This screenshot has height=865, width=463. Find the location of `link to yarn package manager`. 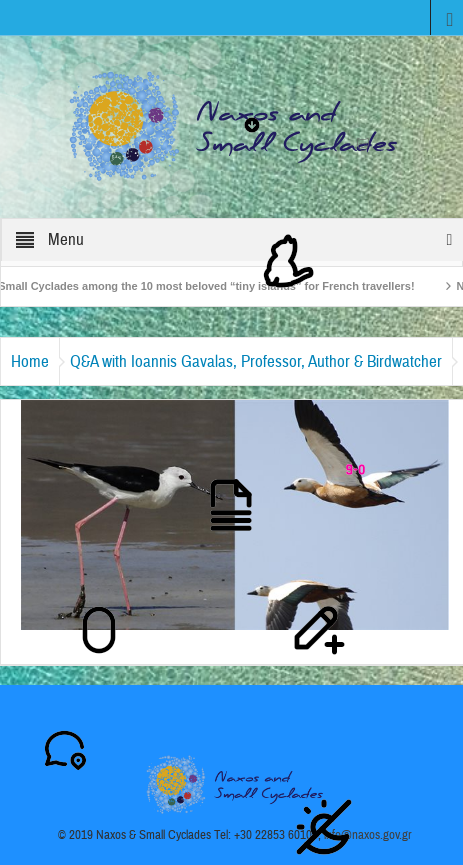

link to yarn package manager is located at coordinates (288, 261).